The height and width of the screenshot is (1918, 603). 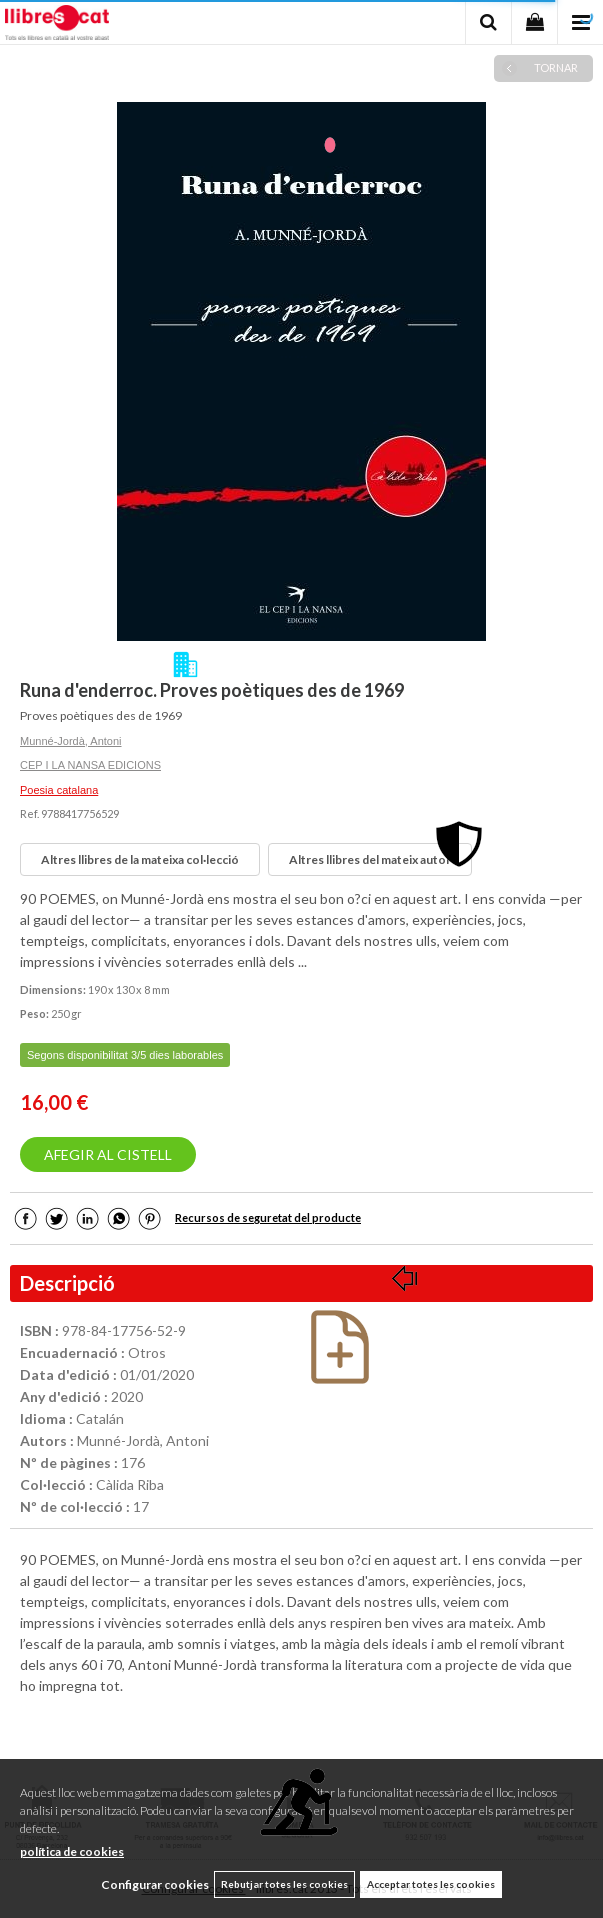 I want to click on access cross-country skiing trails or activities, so click(x=299, y=1801).